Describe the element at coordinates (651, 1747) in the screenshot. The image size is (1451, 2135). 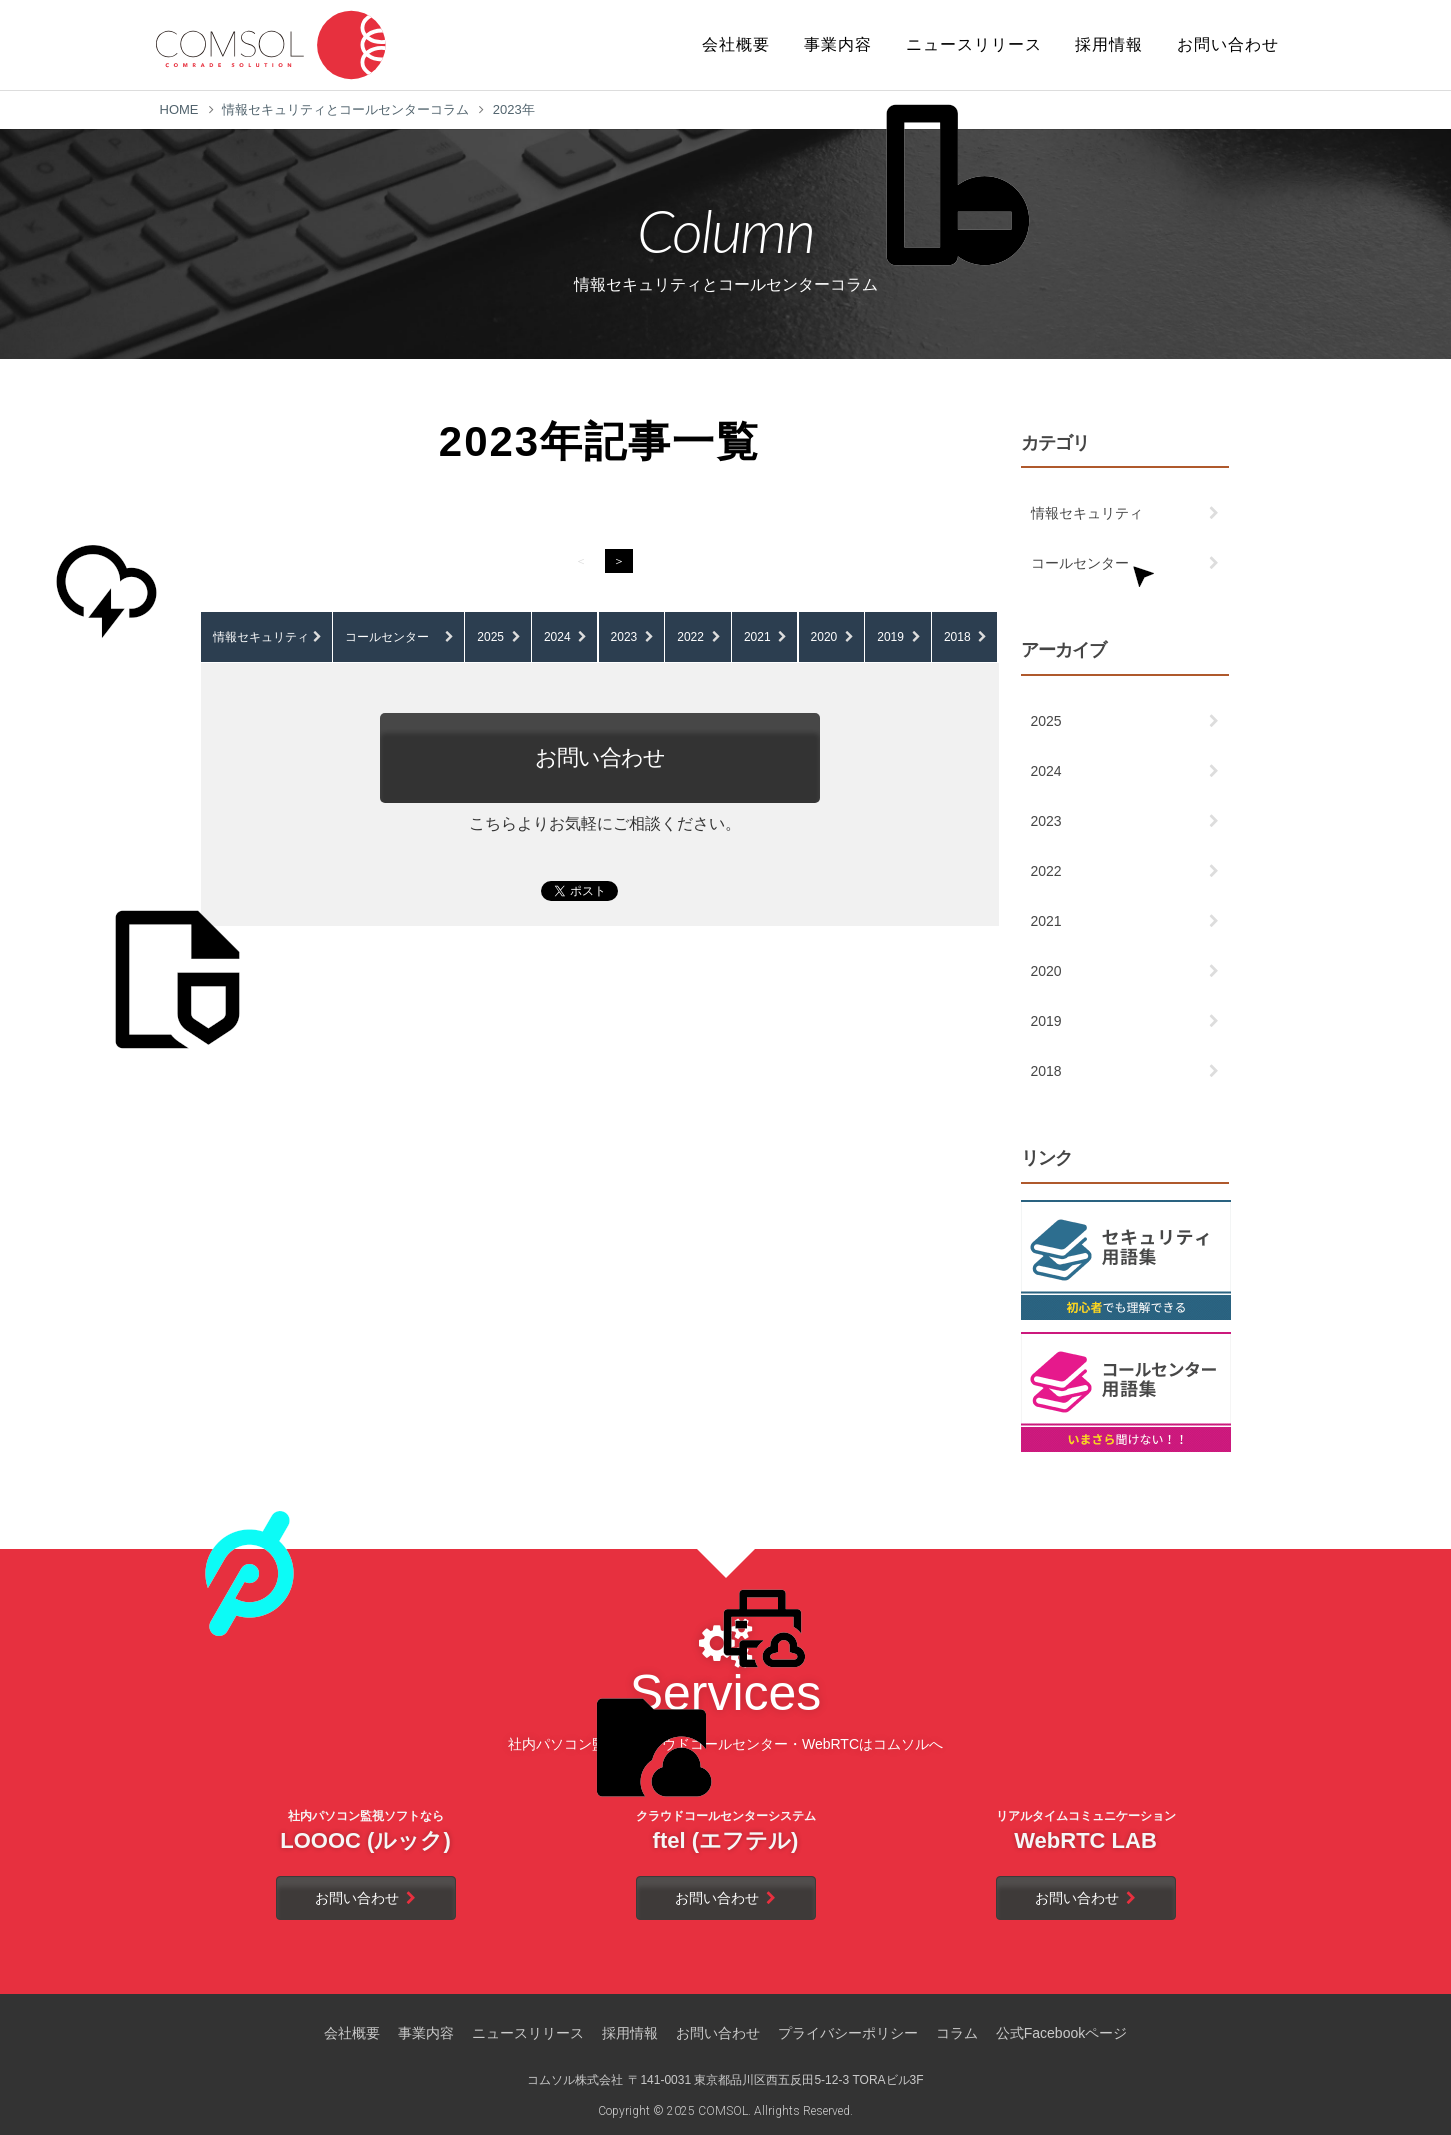
I see `access cloud storage folder` at that location.